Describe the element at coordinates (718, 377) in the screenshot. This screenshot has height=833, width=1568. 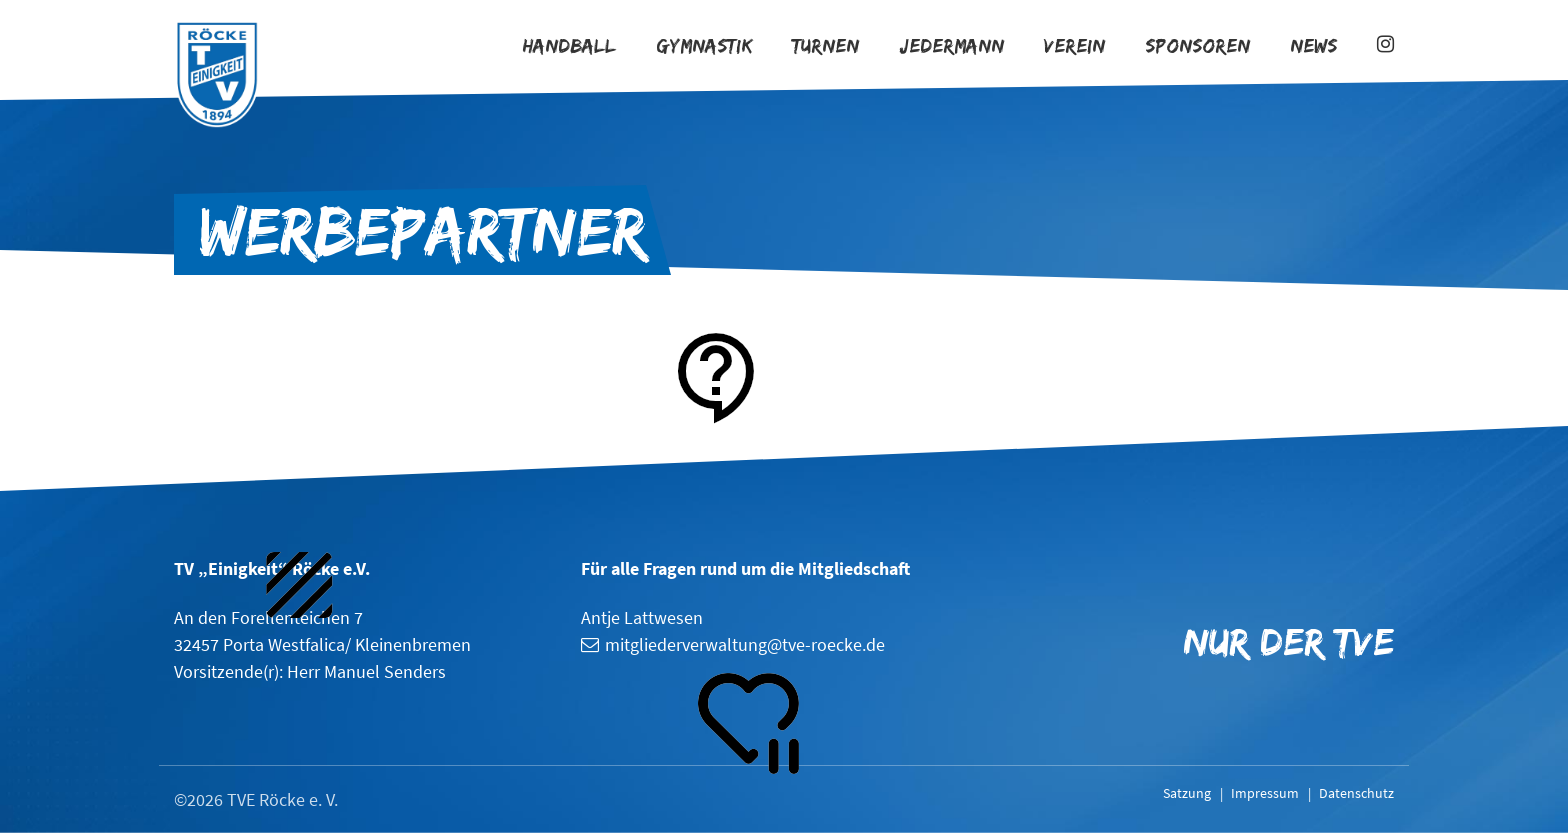
I see `contact customer support` at that location.